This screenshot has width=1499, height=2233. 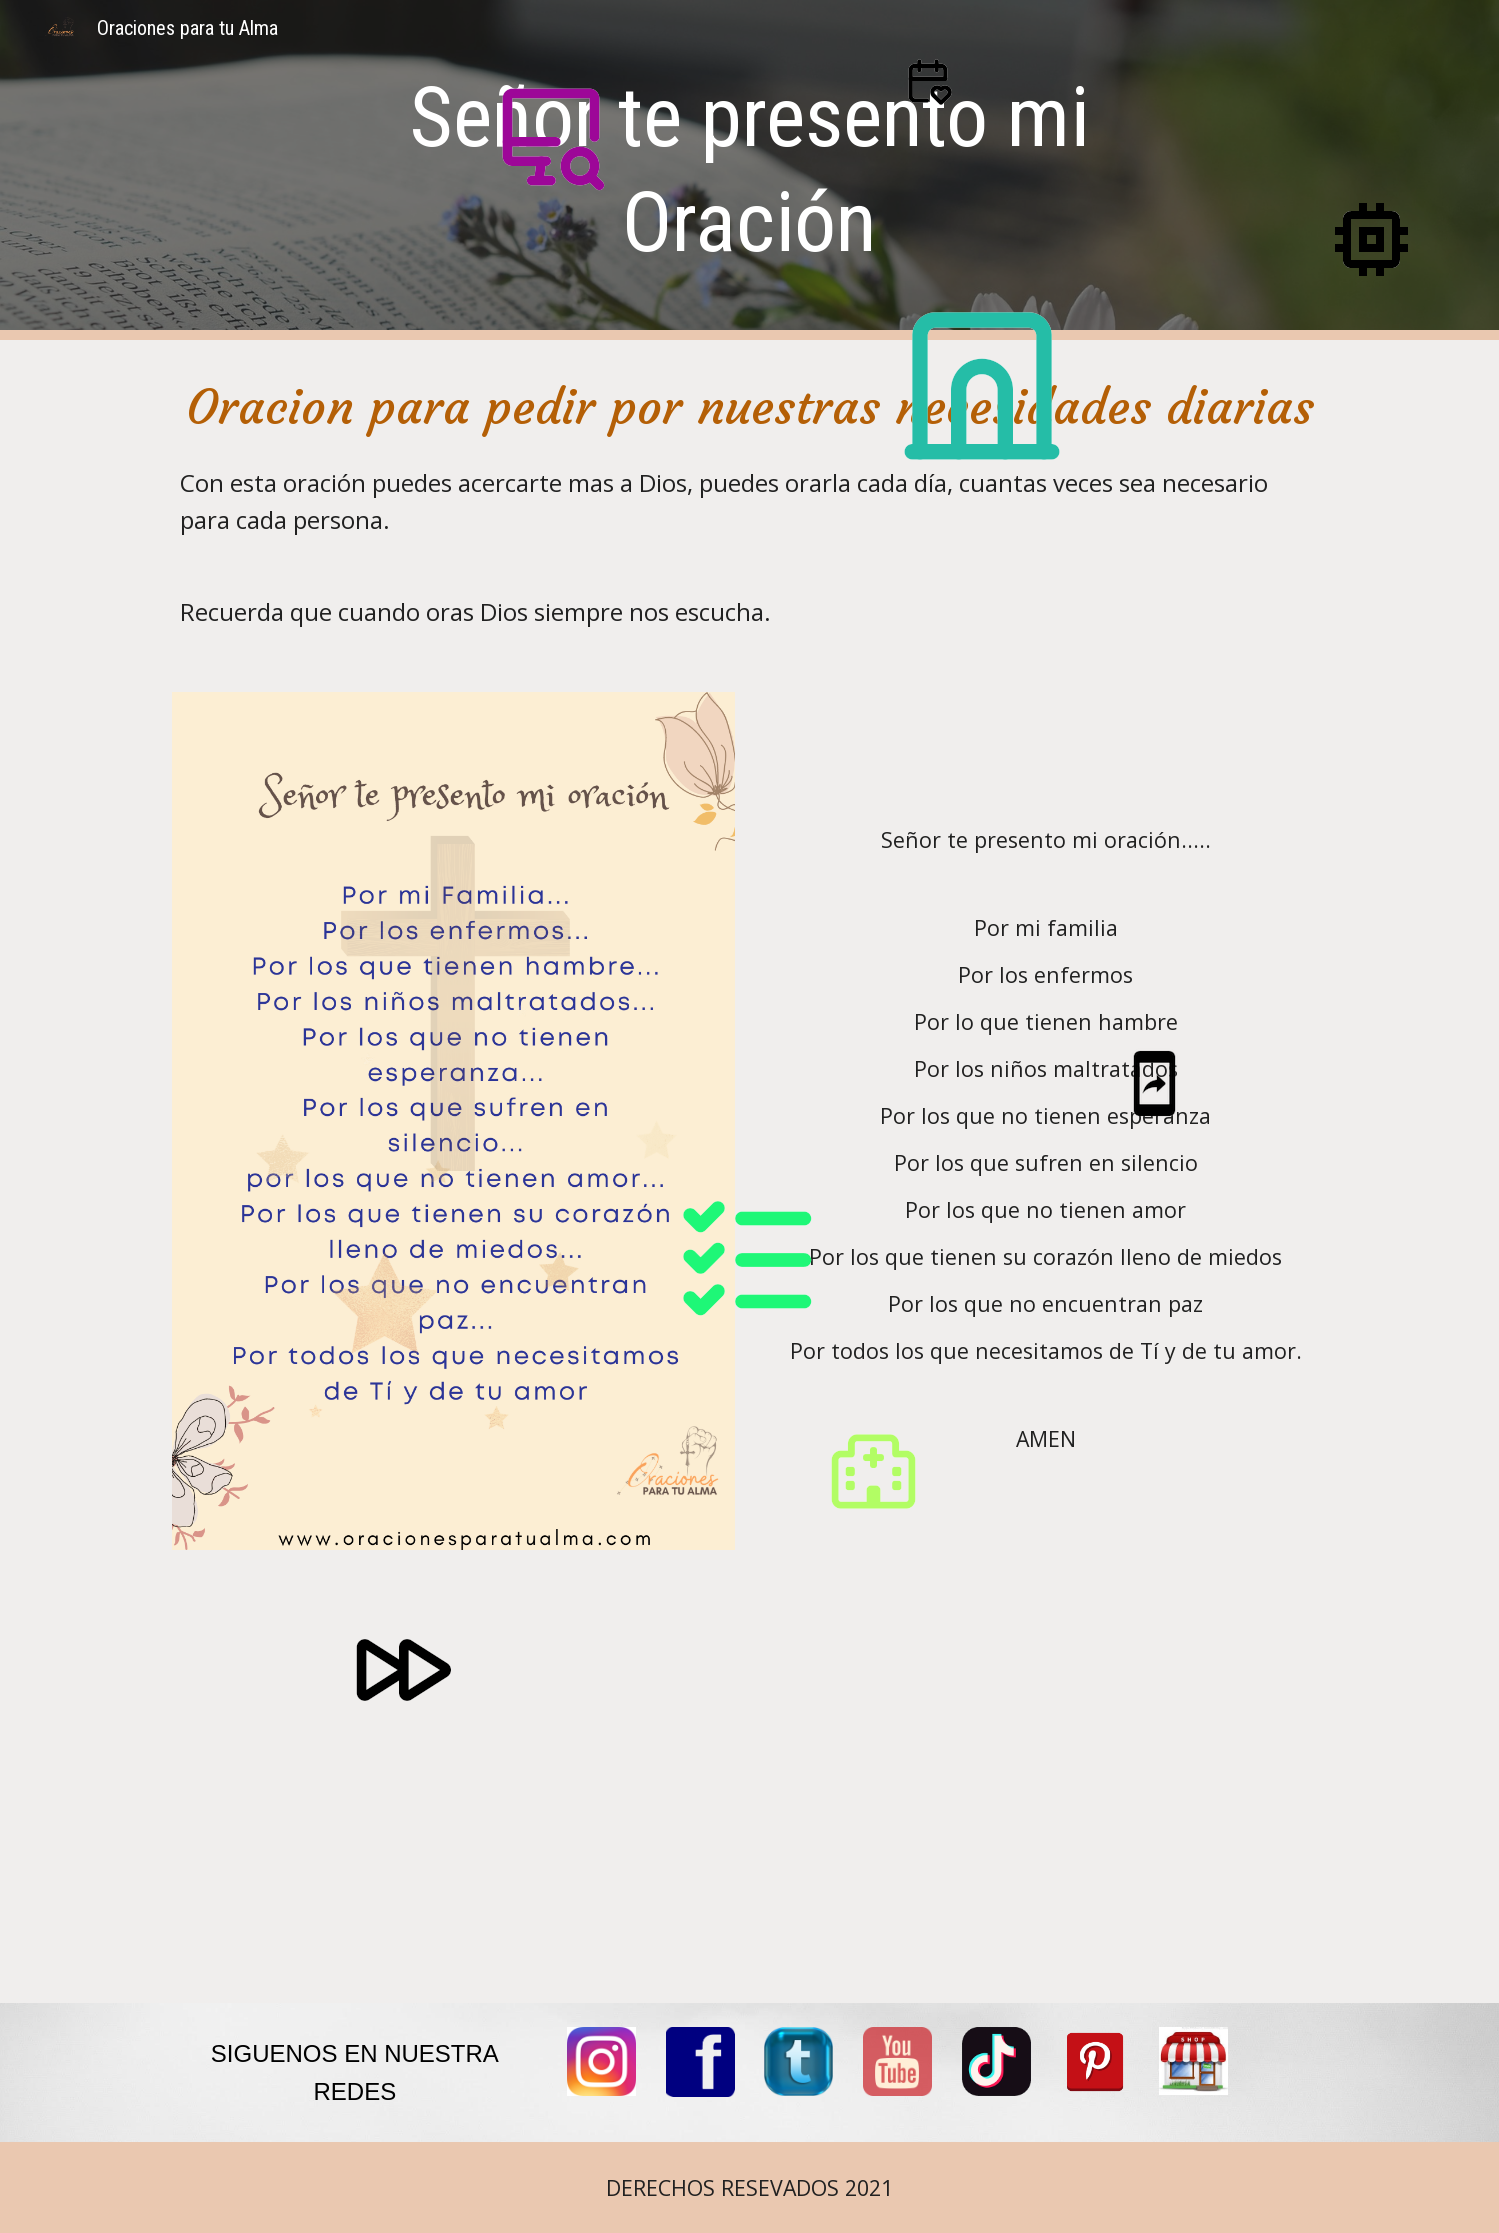 I want to click on search for connected devices on your network, so click(x=551, y=137).